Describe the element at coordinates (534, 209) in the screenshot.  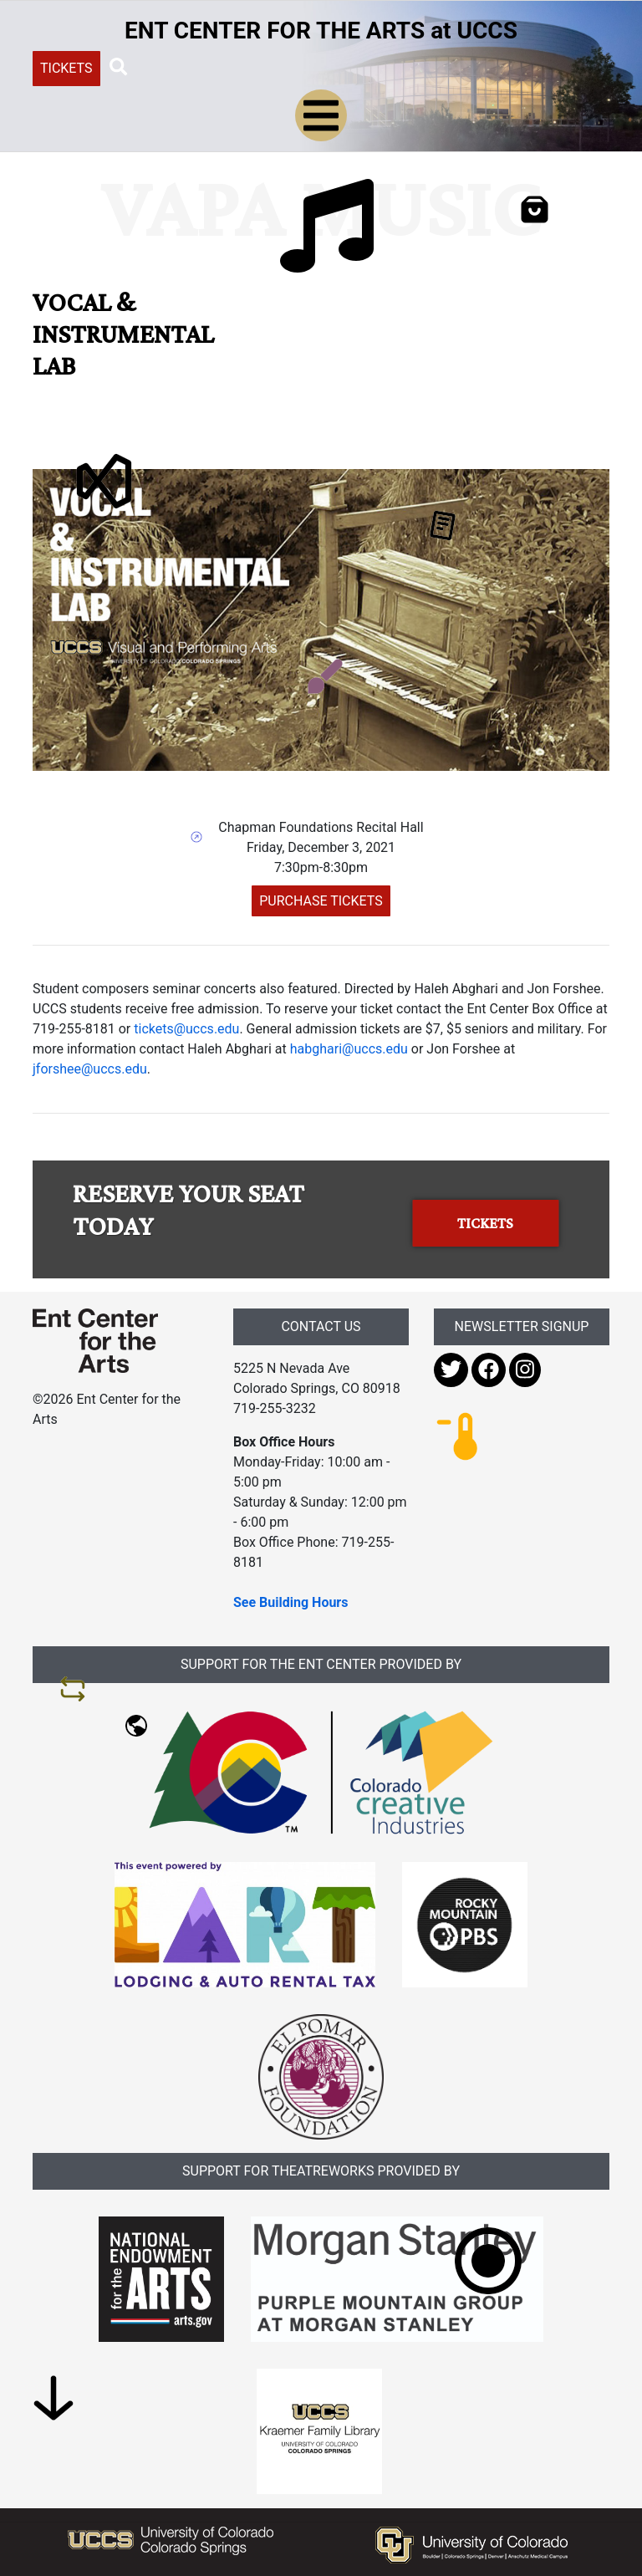
I see `view your shopping bag` at that location.